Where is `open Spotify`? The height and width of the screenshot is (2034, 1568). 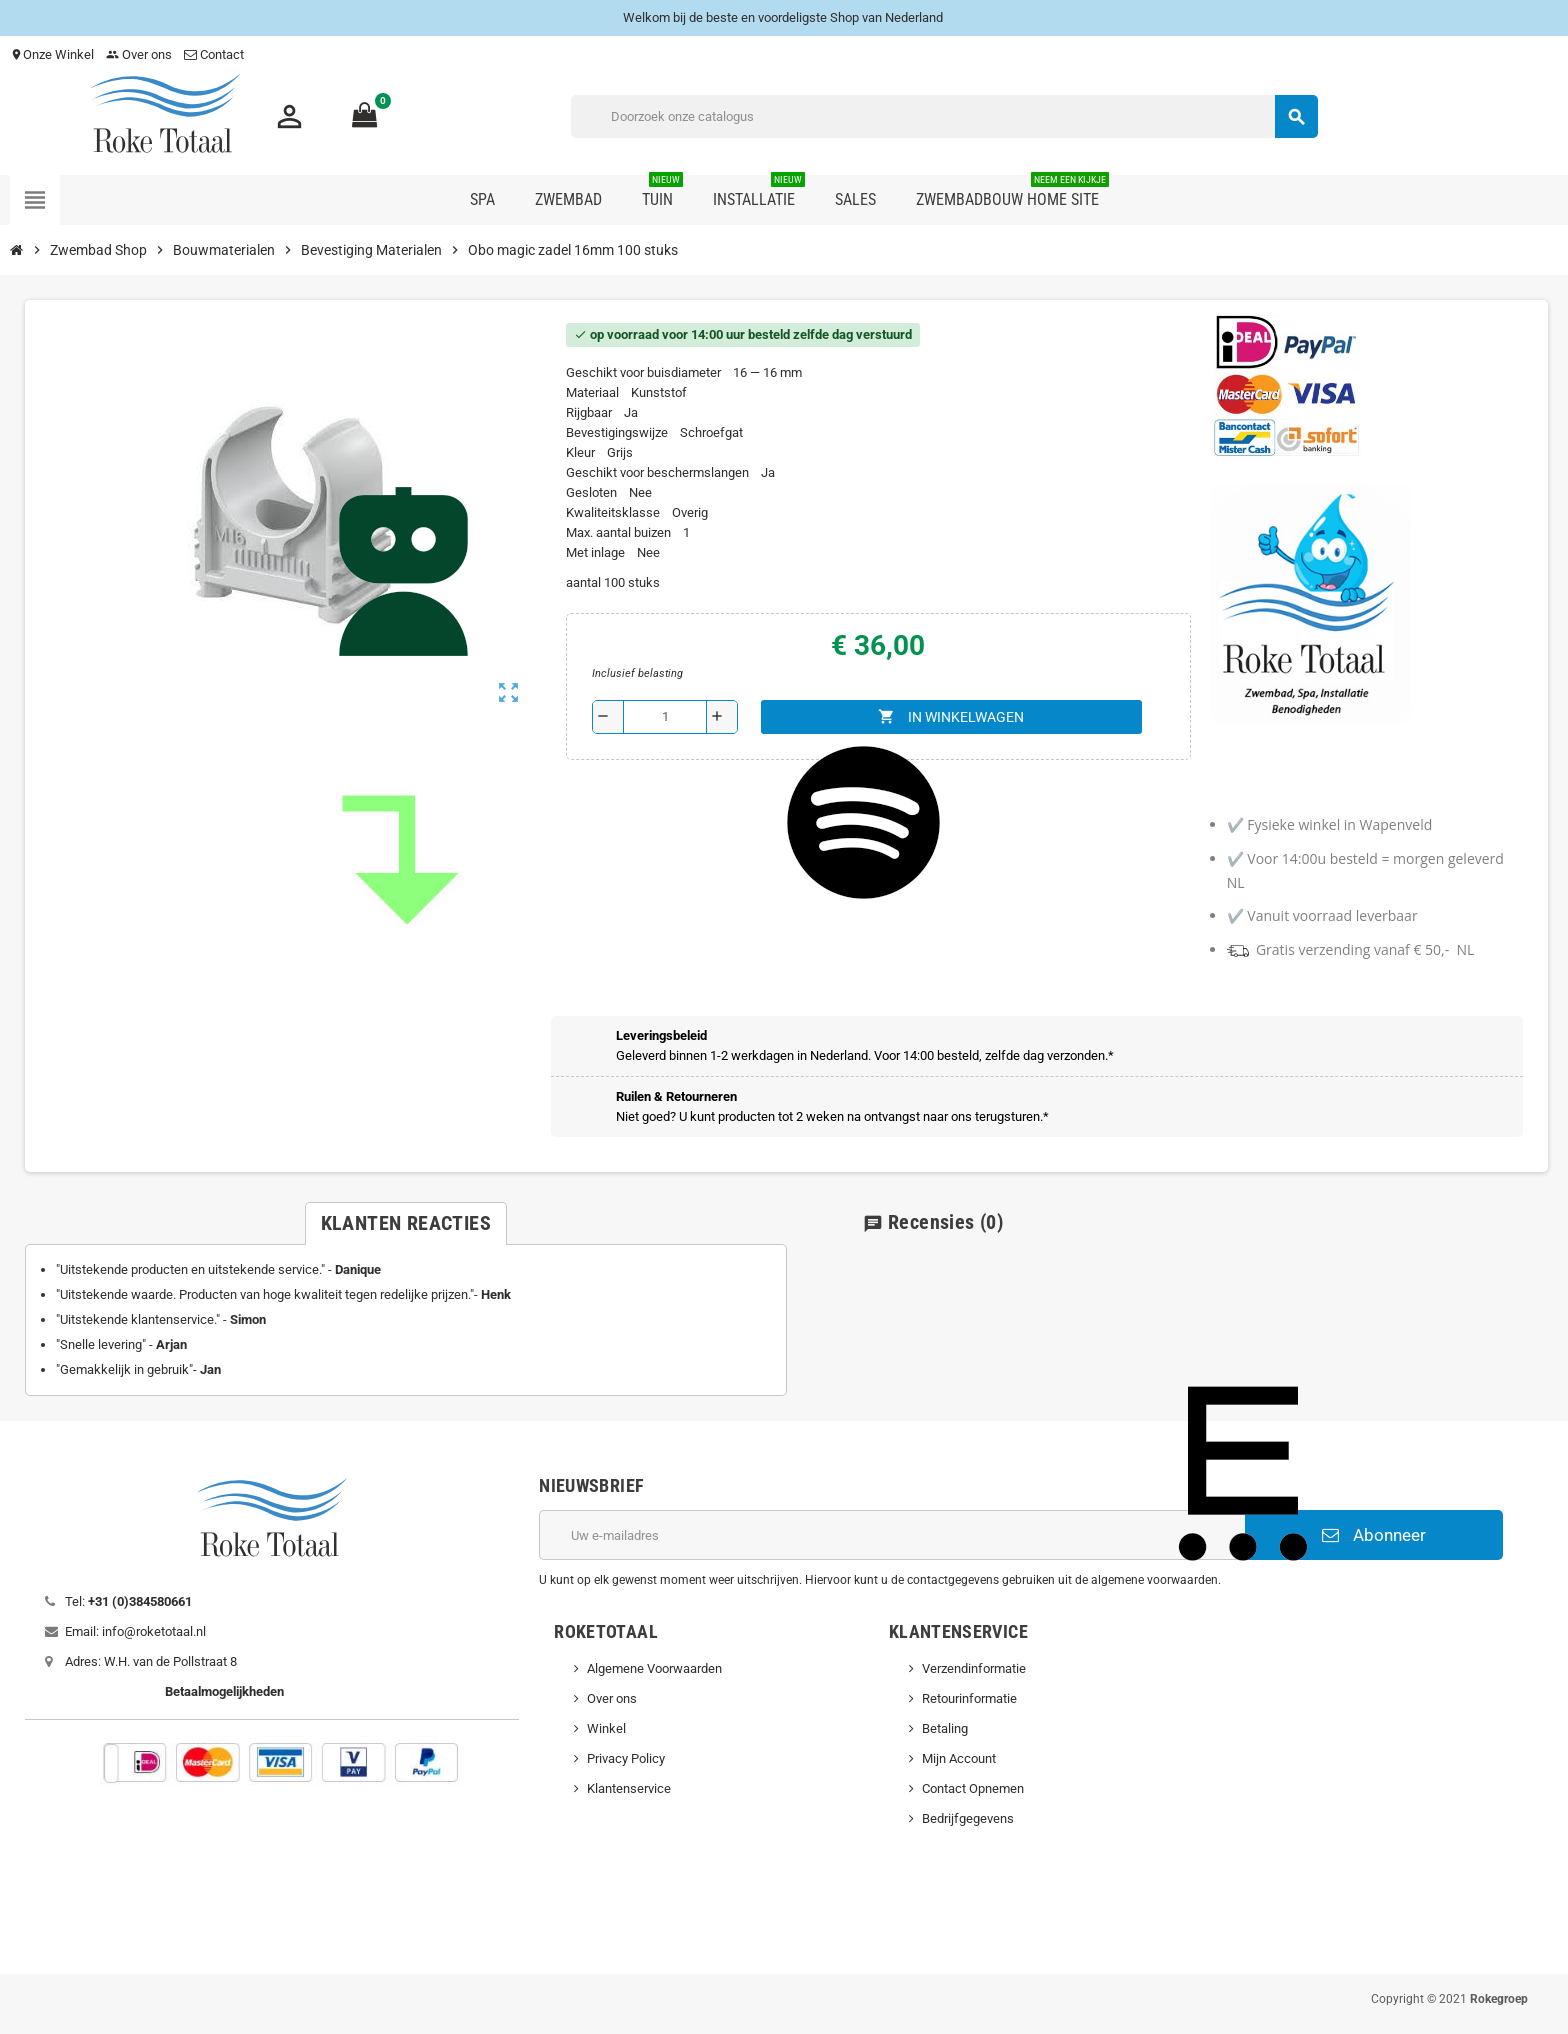 open Spotify is located at coordinates (863, 822).